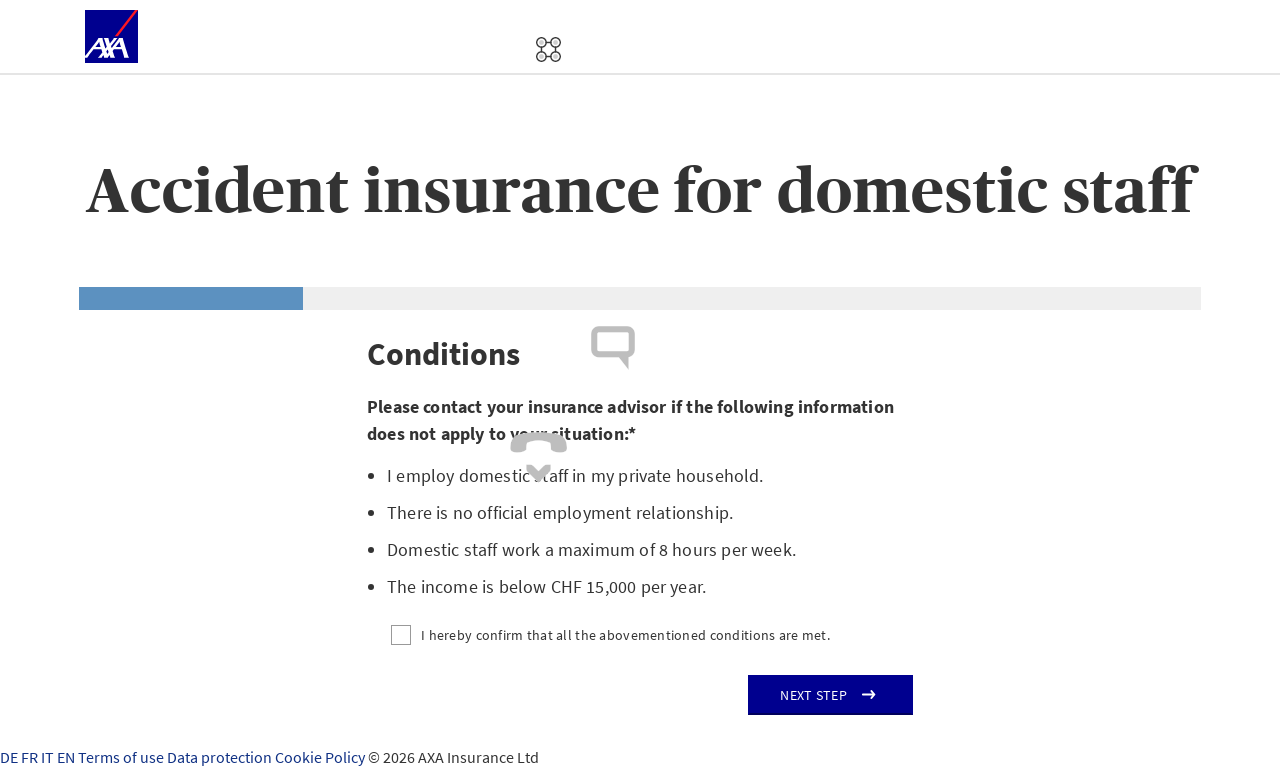  What do you see at coordinates (613, 348) in the screenshot?
I see `set your status to invisible or offline` at bounding box center [613, 348].